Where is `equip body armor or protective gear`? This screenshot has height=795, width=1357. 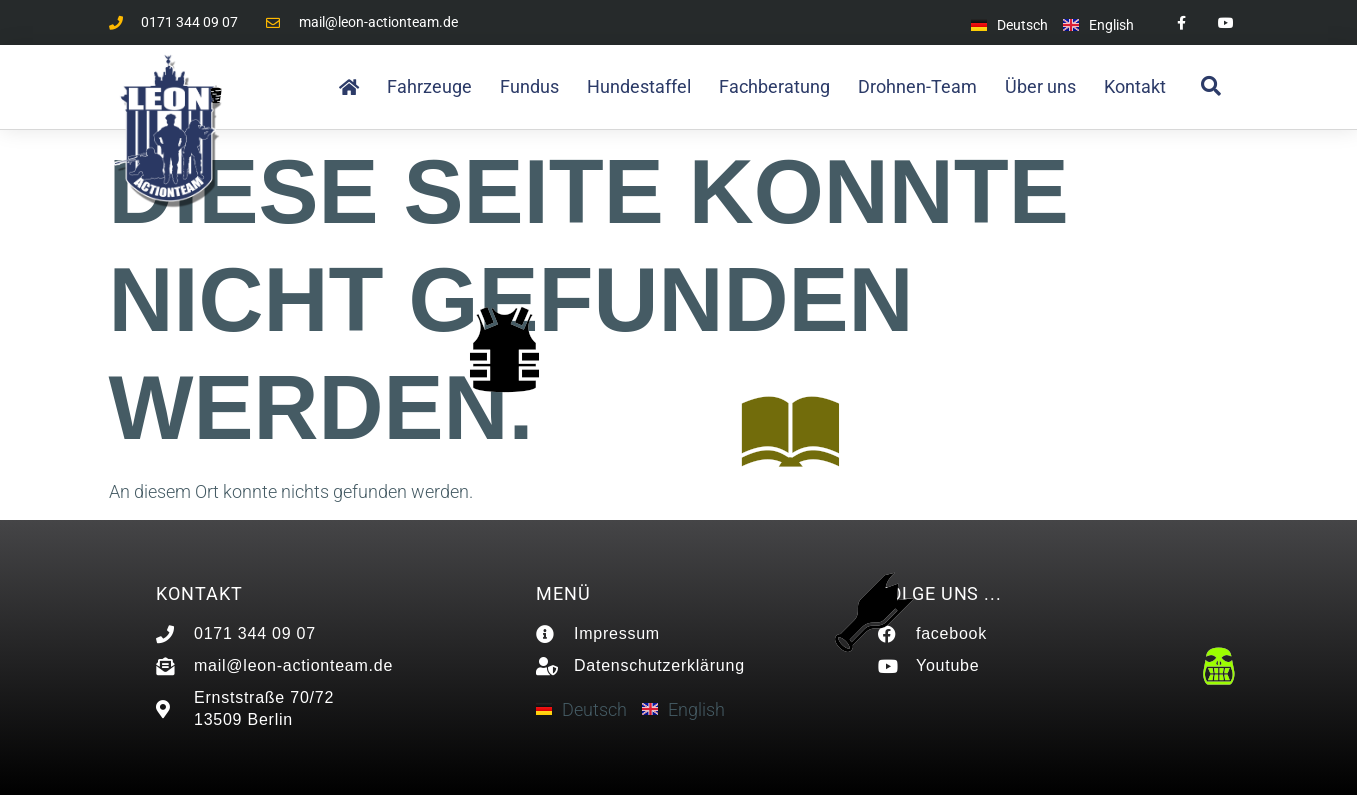
equip body armor or protective gear is located at coordinates (504, 349).